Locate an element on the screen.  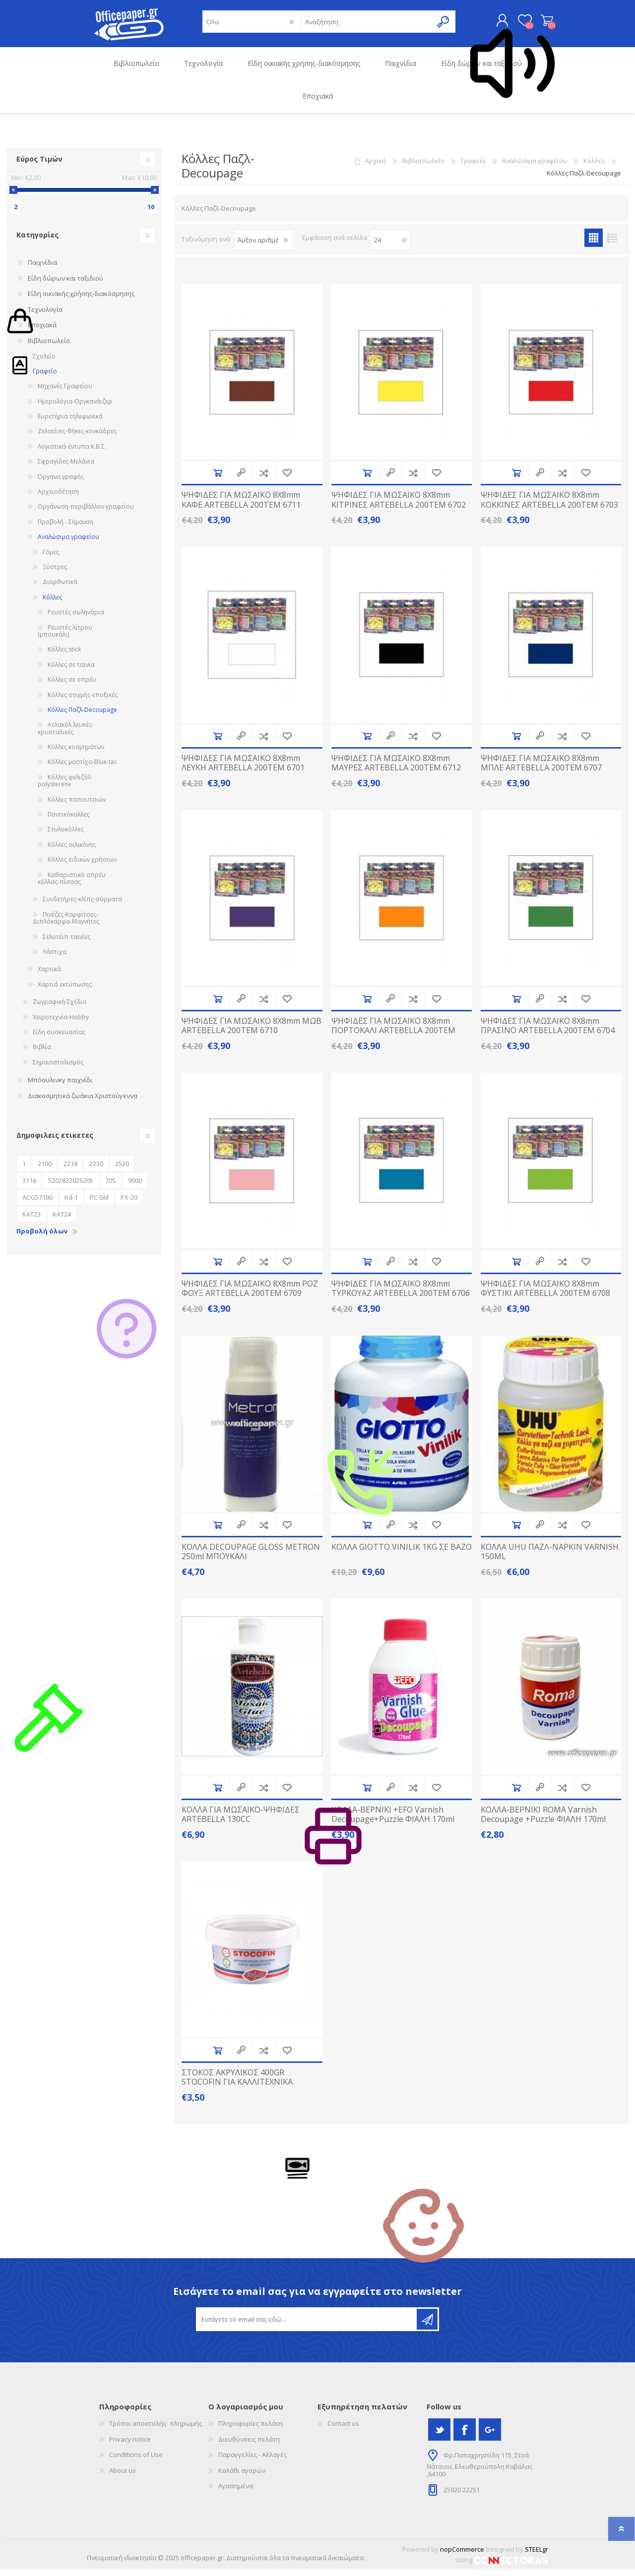
lock screen in portrait orientation is located at coordinates (378, 1730).